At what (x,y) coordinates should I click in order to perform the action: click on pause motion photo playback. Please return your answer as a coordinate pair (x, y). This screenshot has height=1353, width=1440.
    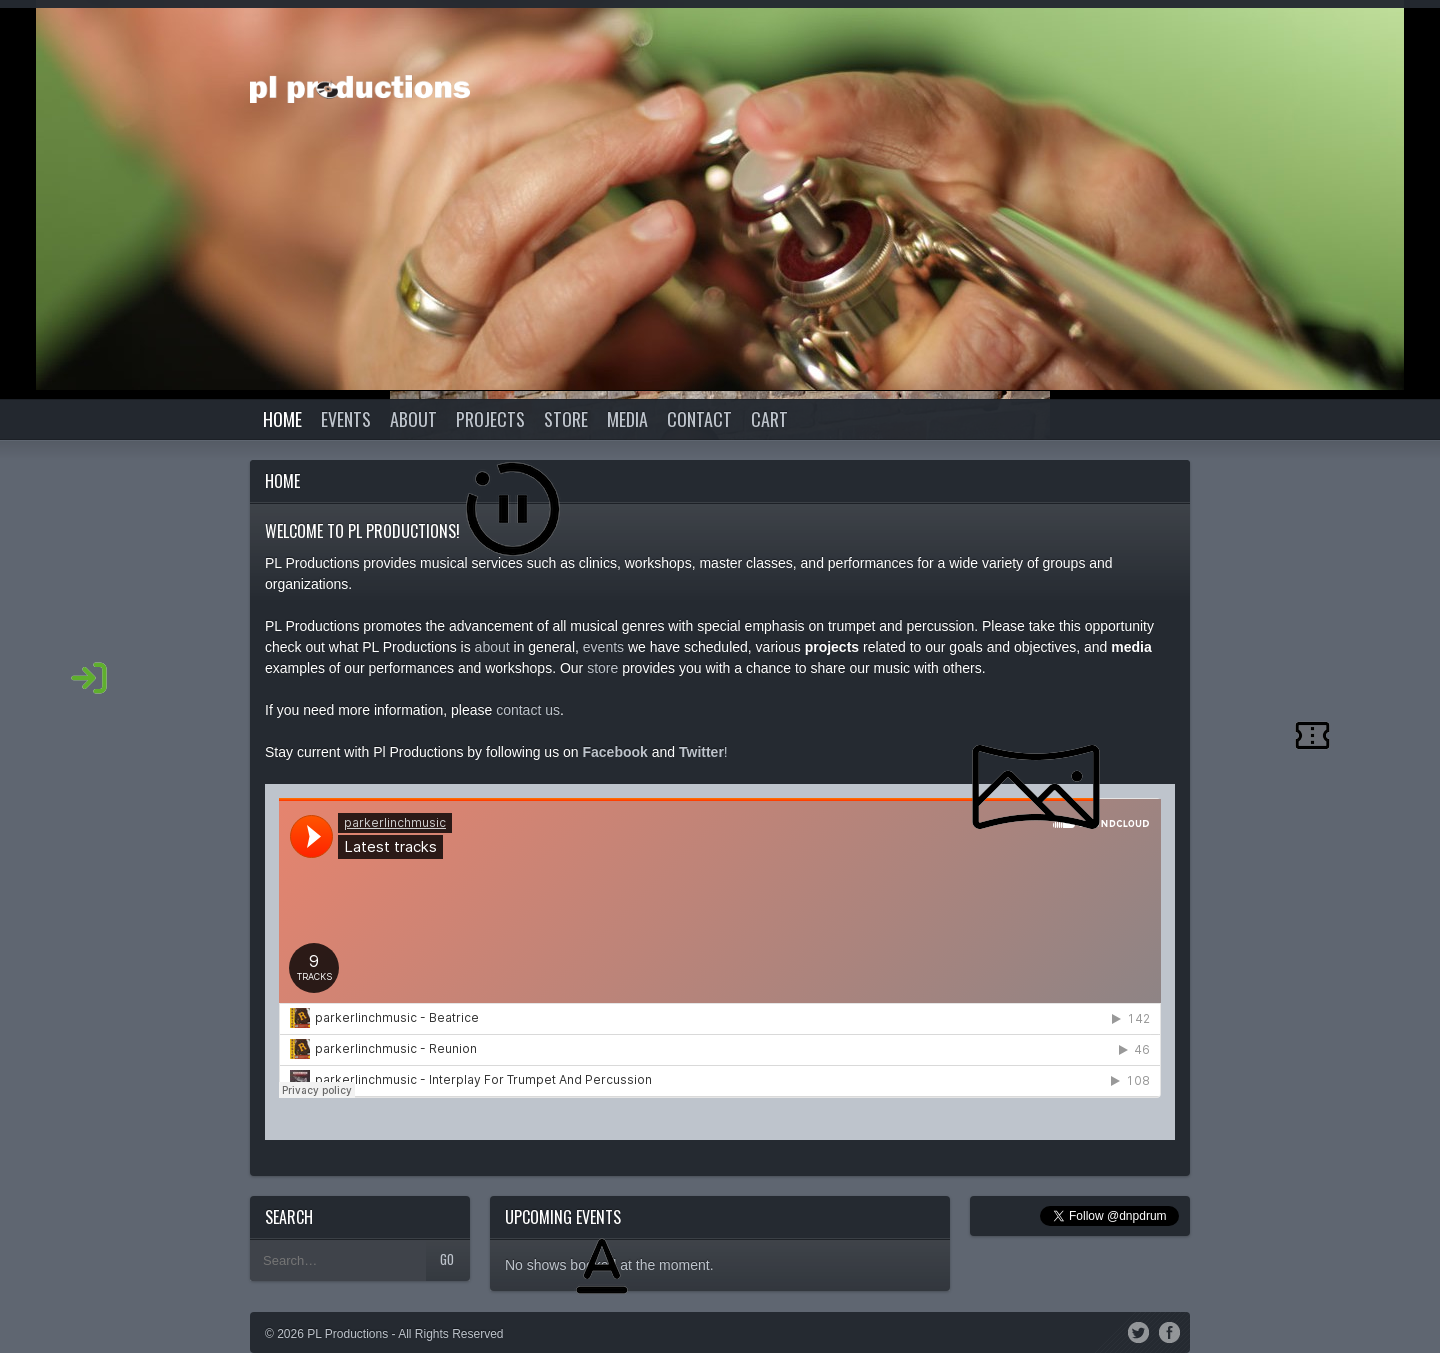
    Looking at the image, I should click on (513, 509).